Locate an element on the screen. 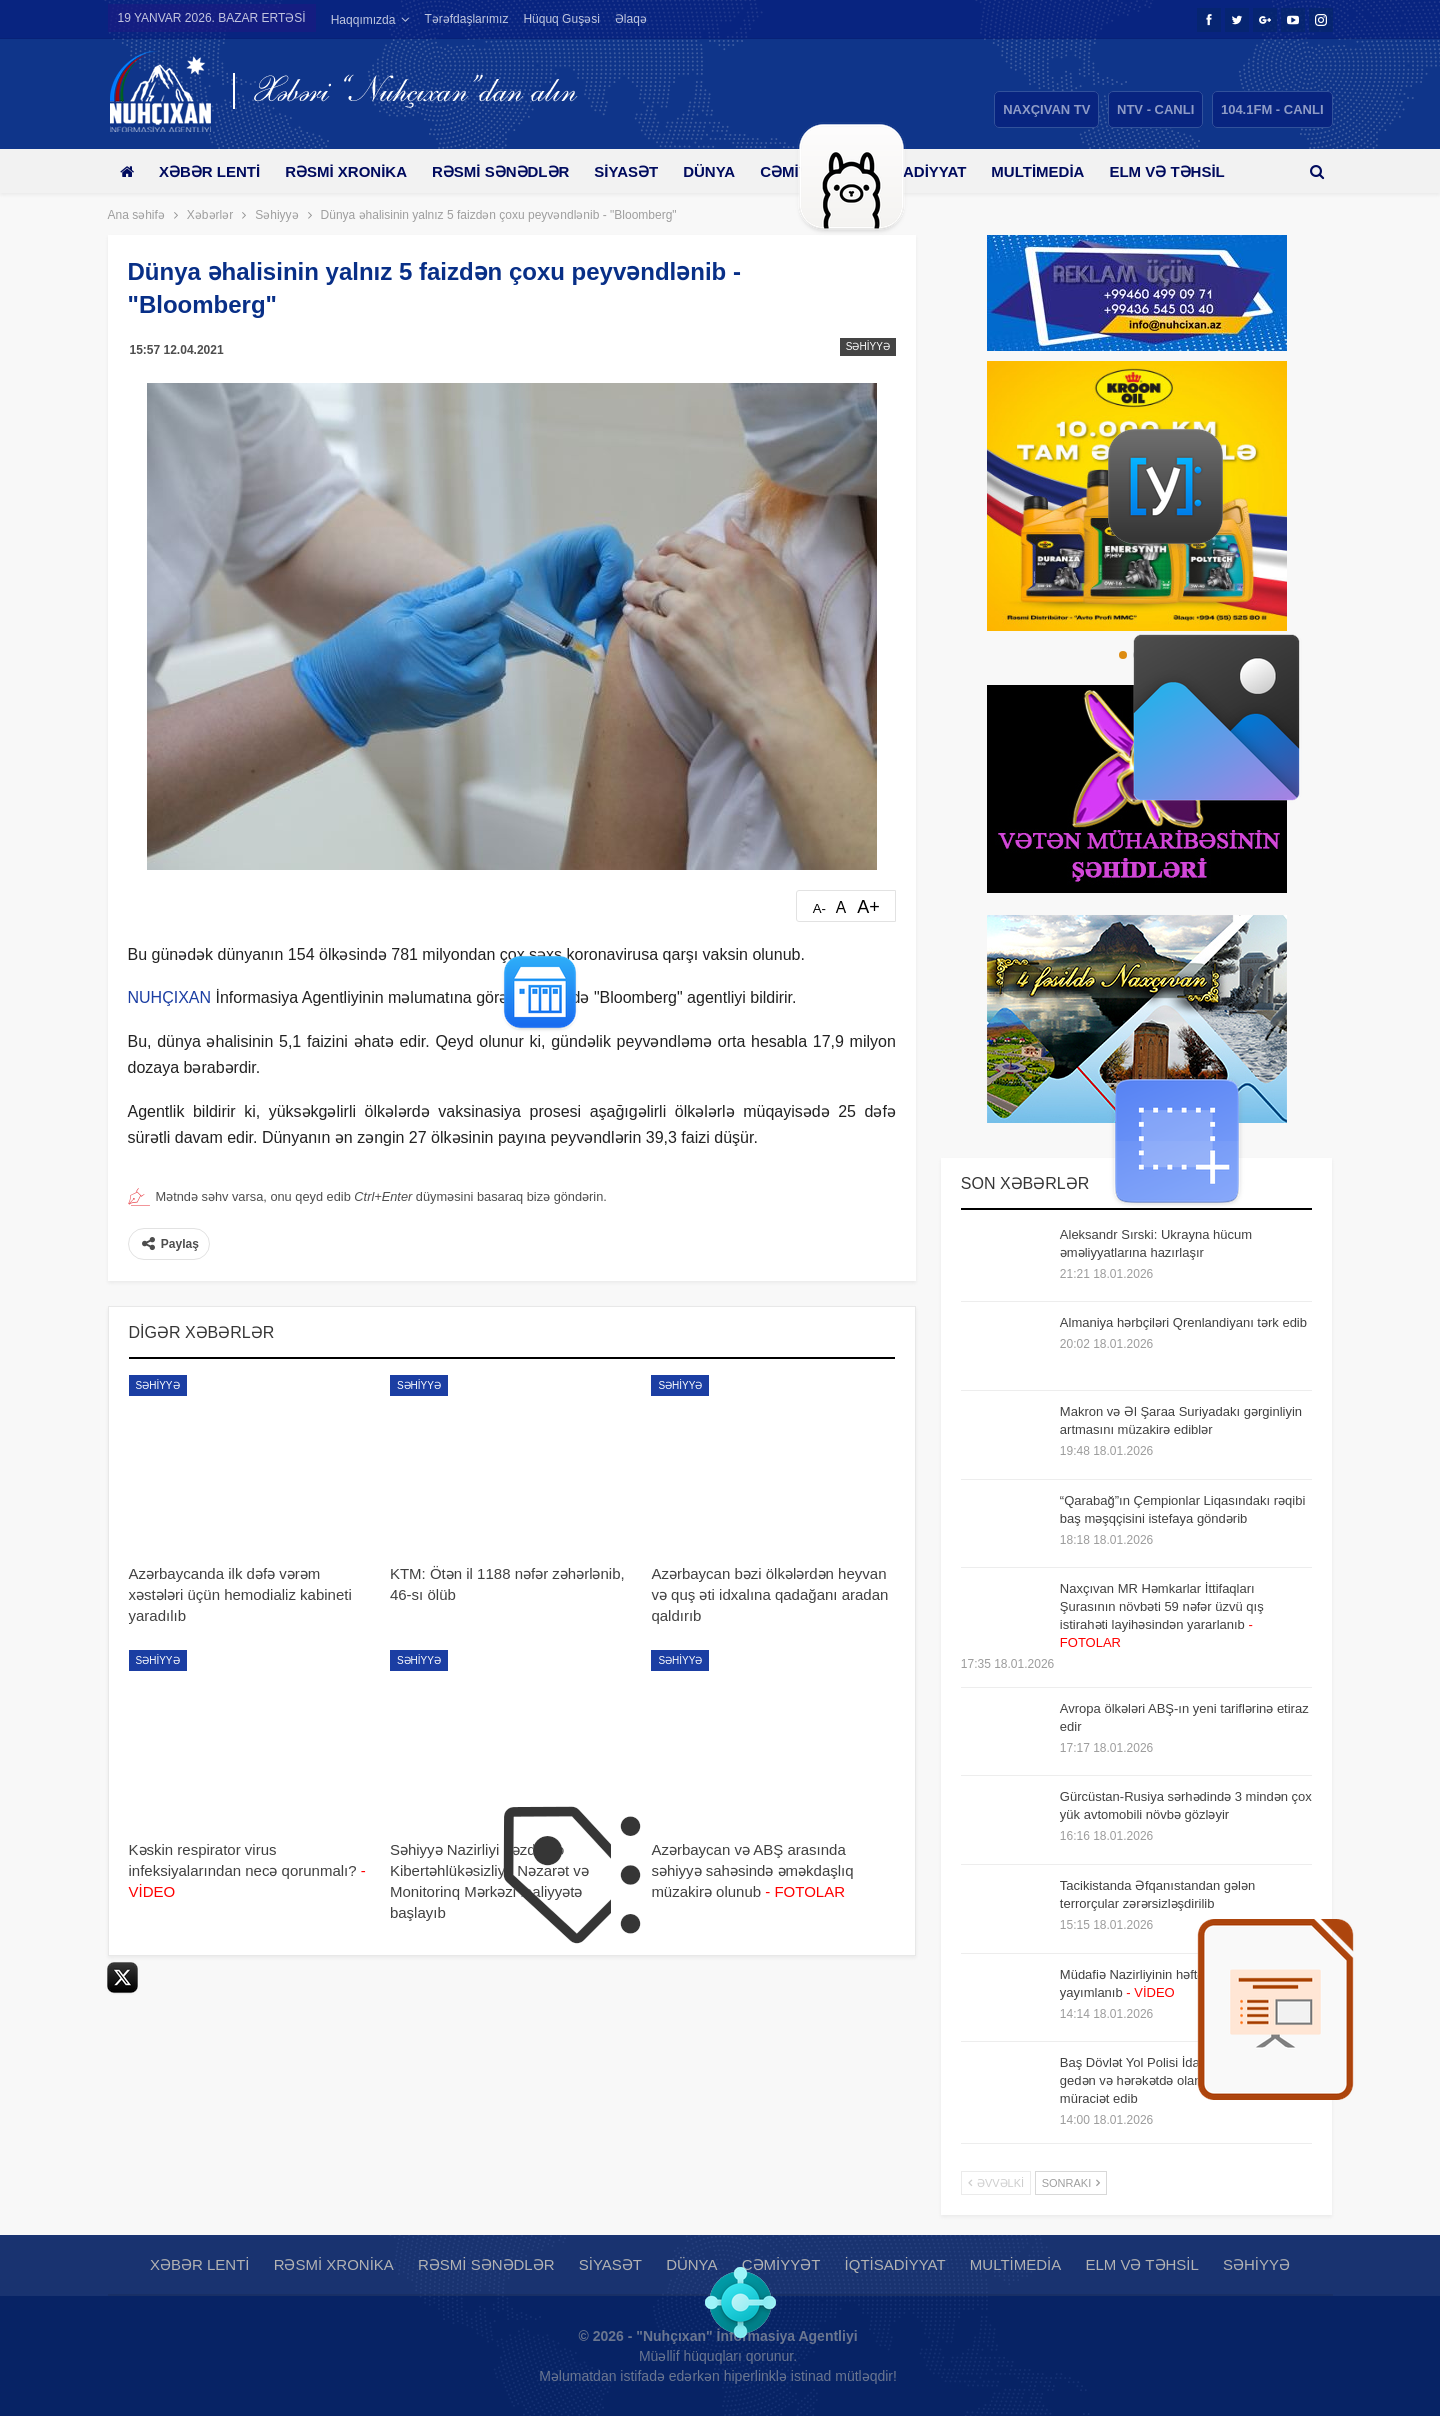 The width and height of the screenshot is (1440, 2416). open synology nas management app is located at coordinates (540, 992).